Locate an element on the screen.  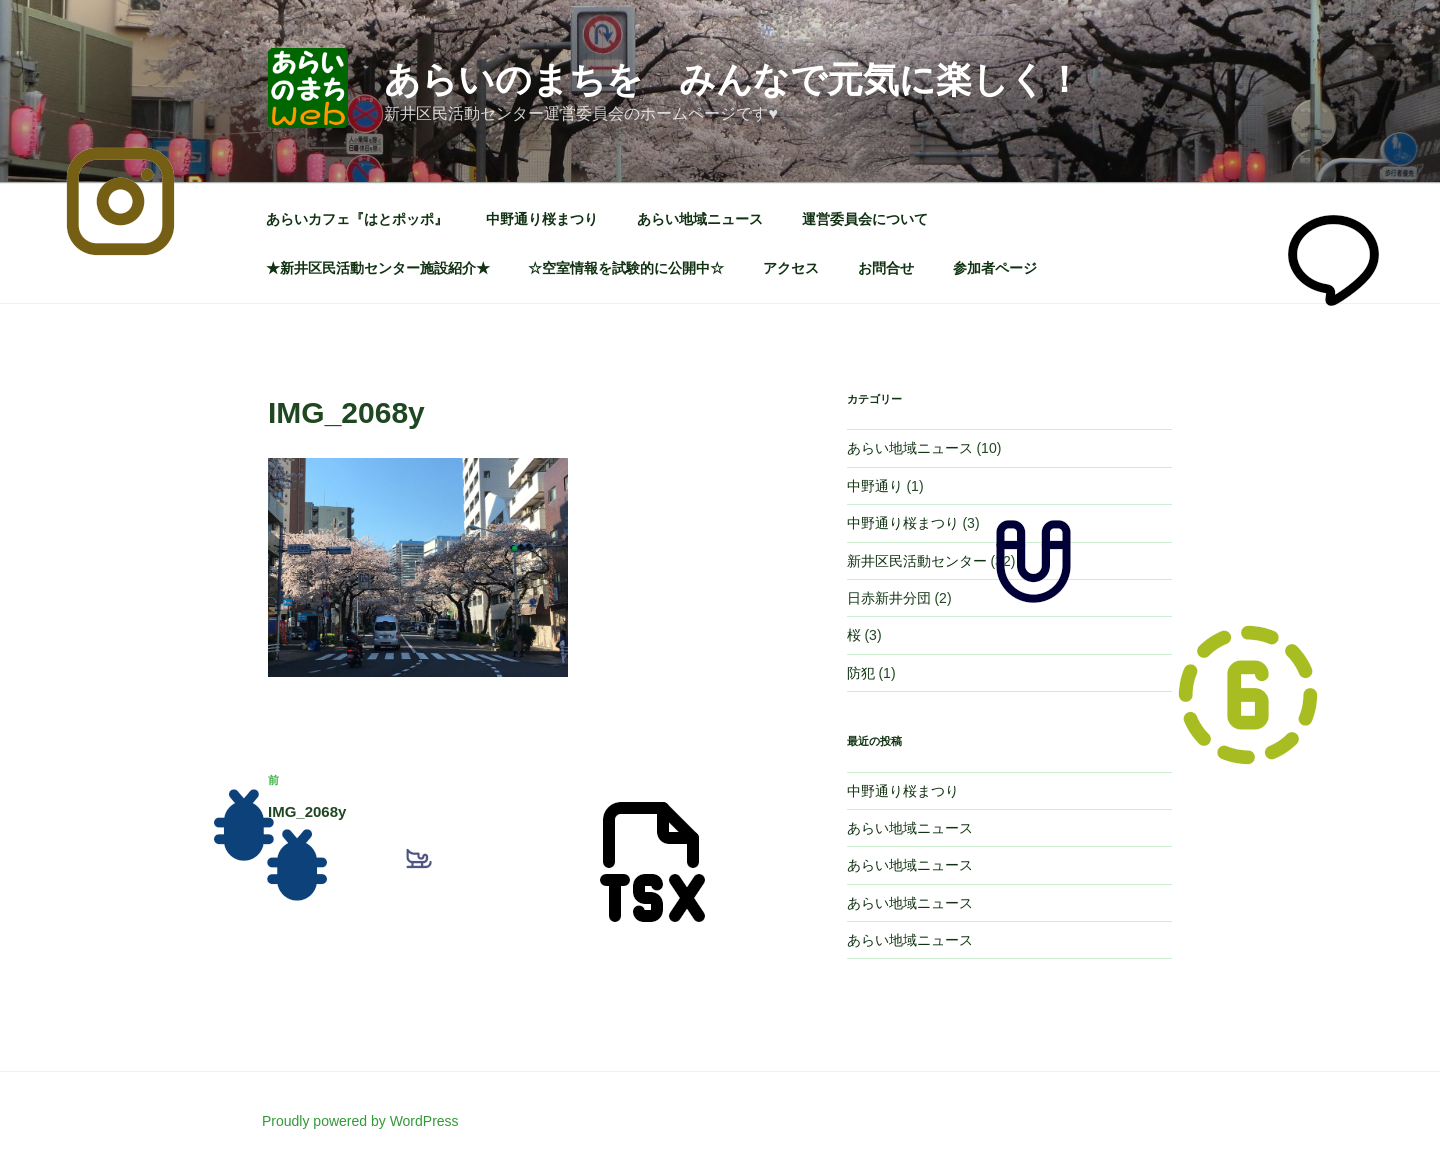
indicates a TypeScript React (.tsx) file is located at coordinates (651, 862).